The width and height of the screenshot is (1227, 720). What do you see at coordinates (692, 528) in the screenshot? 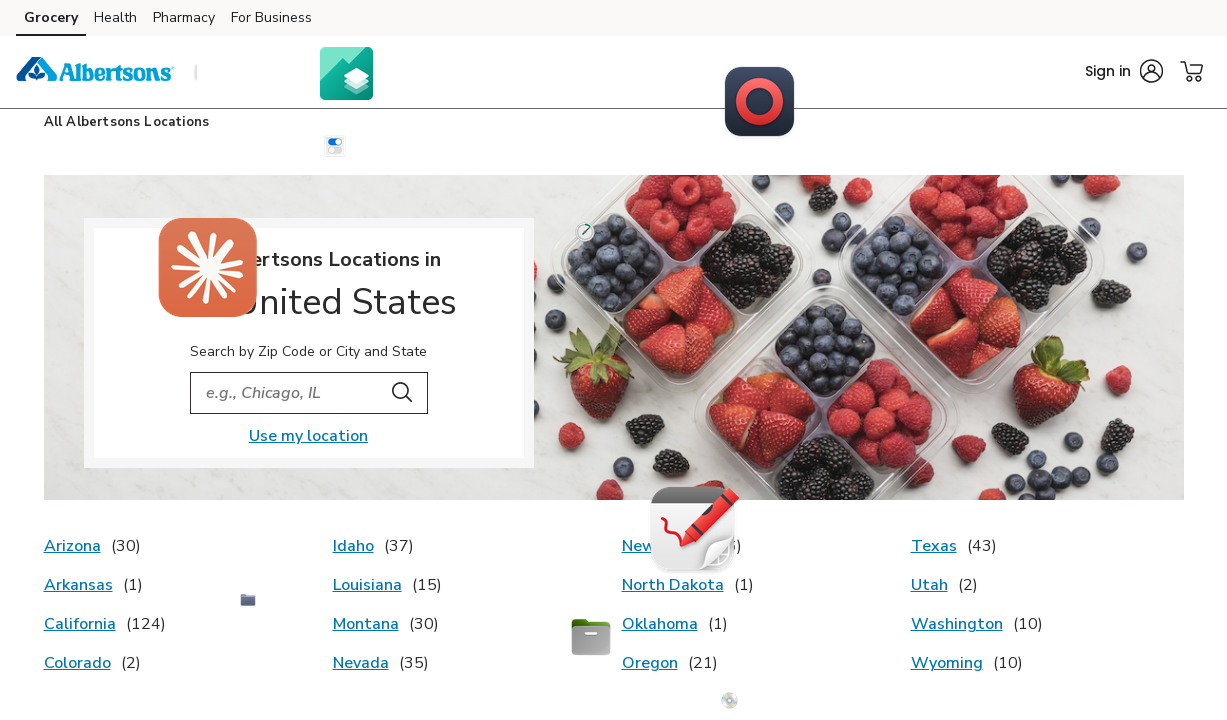
I see `open drawing app` at bounding box center [692, 528].